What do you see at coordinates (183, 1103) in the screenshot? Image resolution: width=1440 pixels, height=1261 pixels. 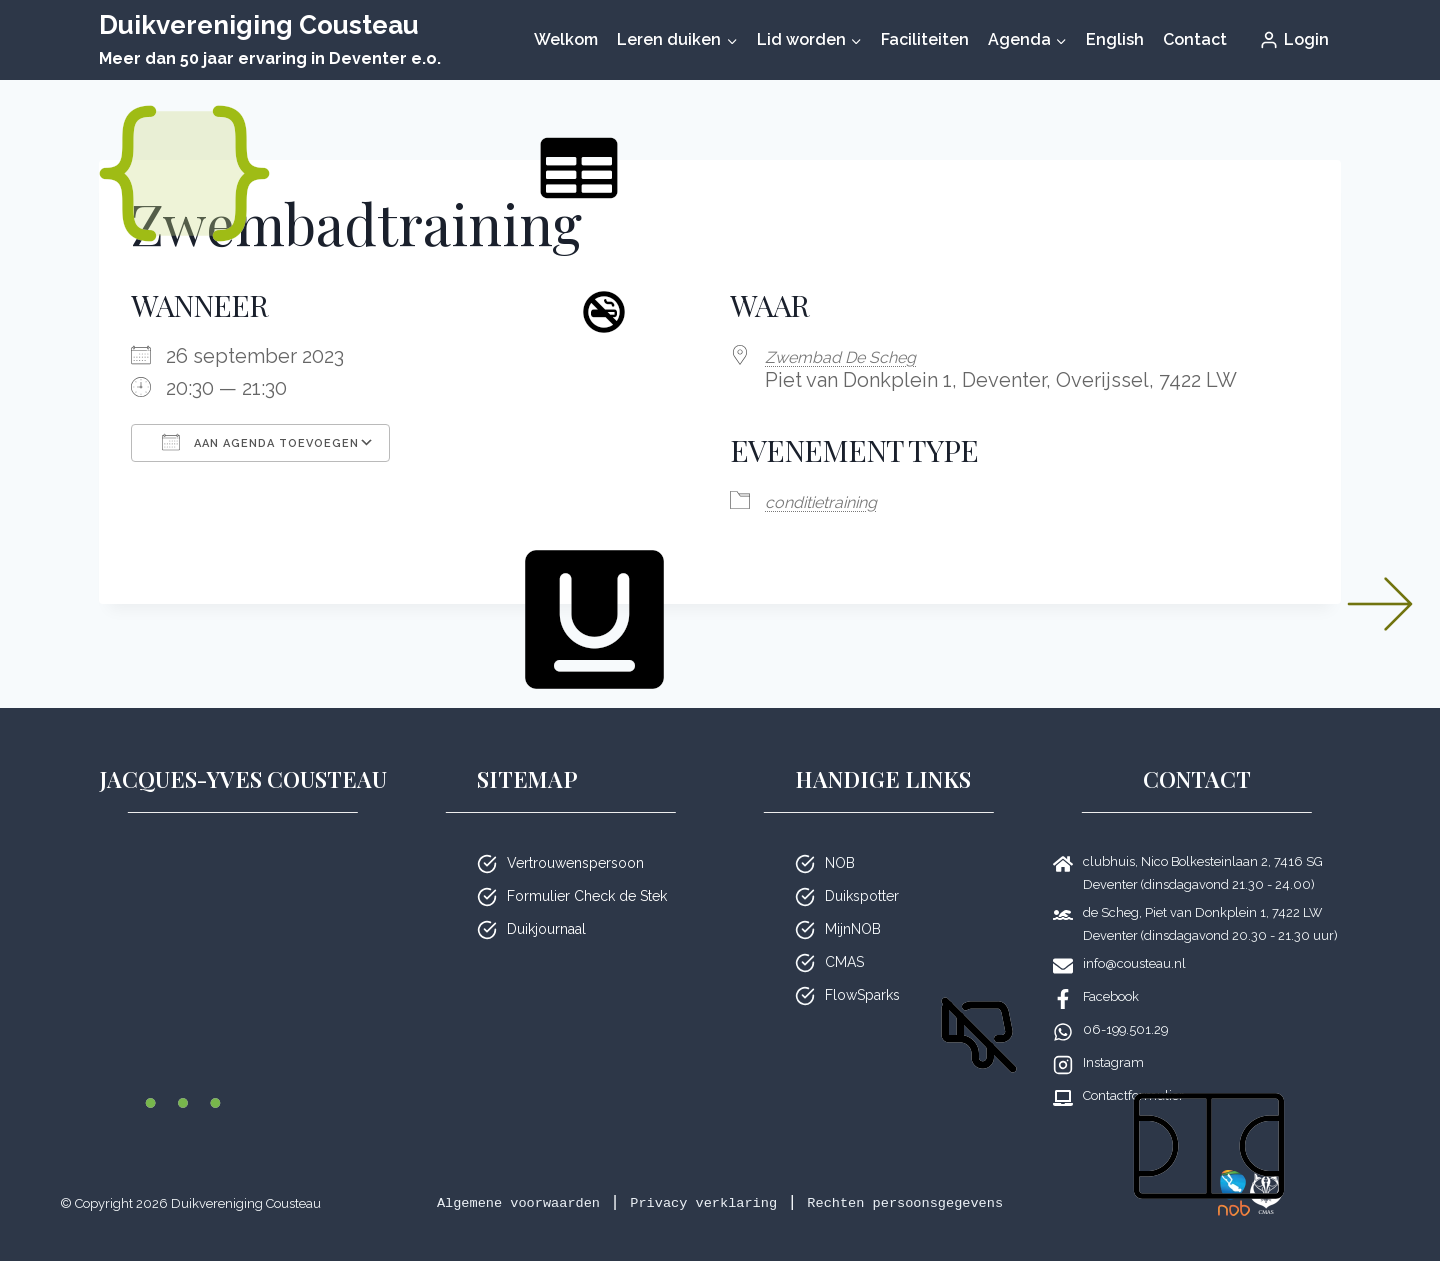 I see `access more options or actions` at bounding box center [183, 1103].